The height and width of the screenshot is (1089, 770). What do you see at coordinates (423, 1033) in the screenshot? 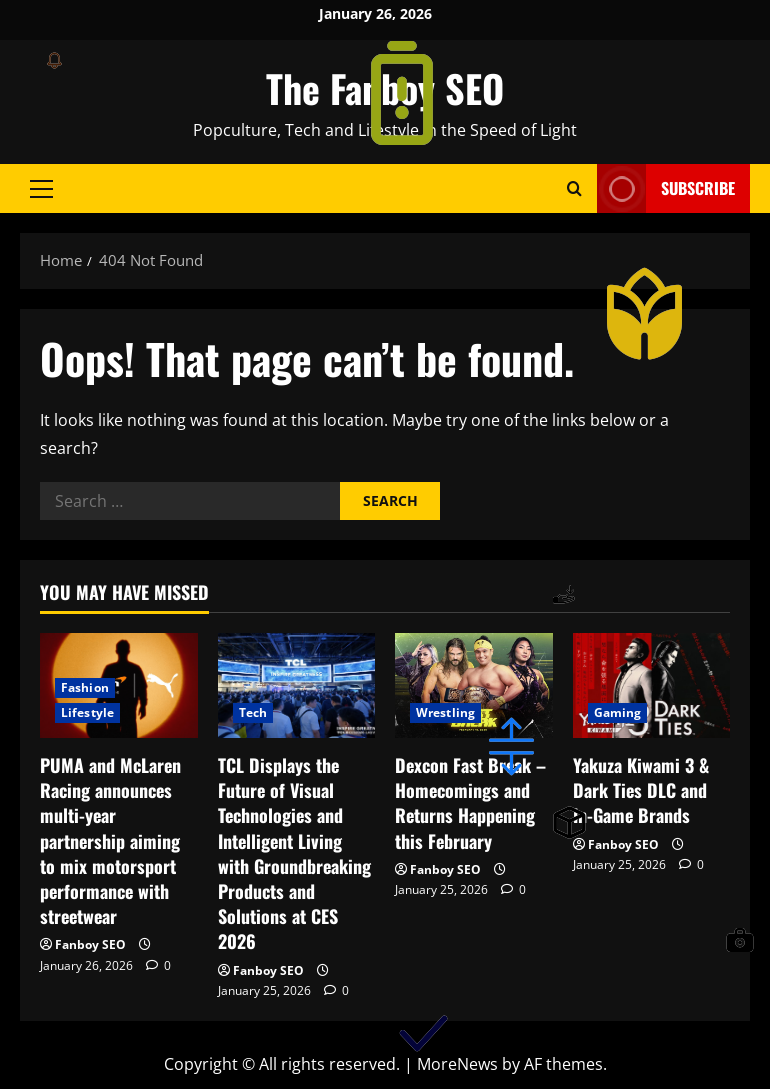
I see `confirm or submit an action` at bounding box center [423, 1033].